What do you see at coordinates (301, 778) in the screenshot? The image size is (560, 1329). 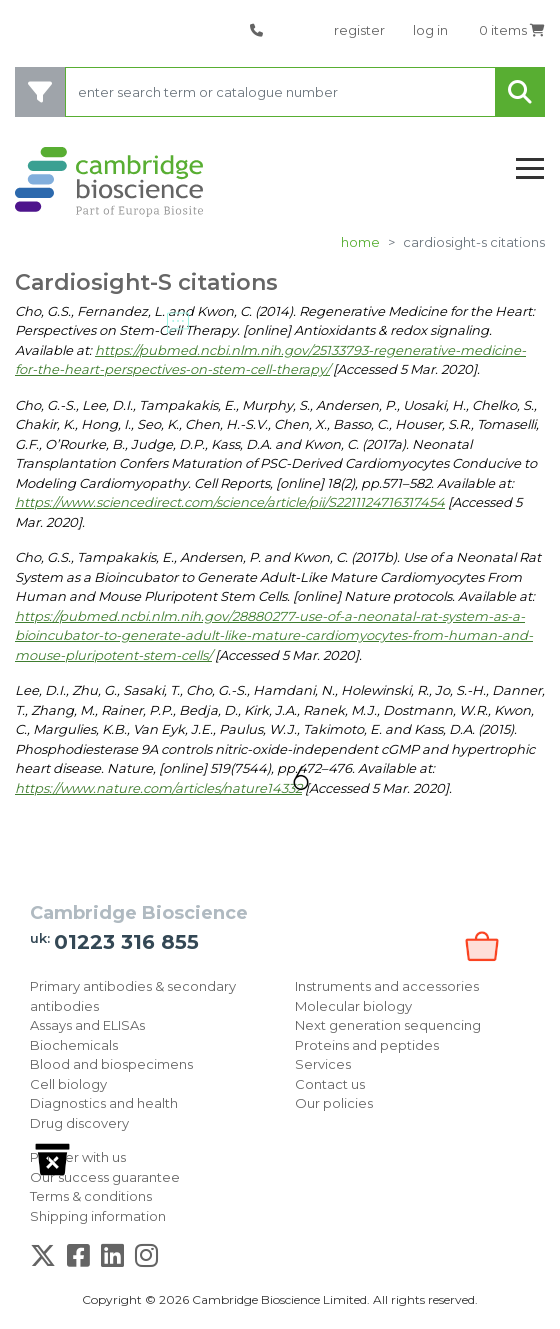 I see `indicates the number six in a list or sequence` at bounding box center [301, 778].